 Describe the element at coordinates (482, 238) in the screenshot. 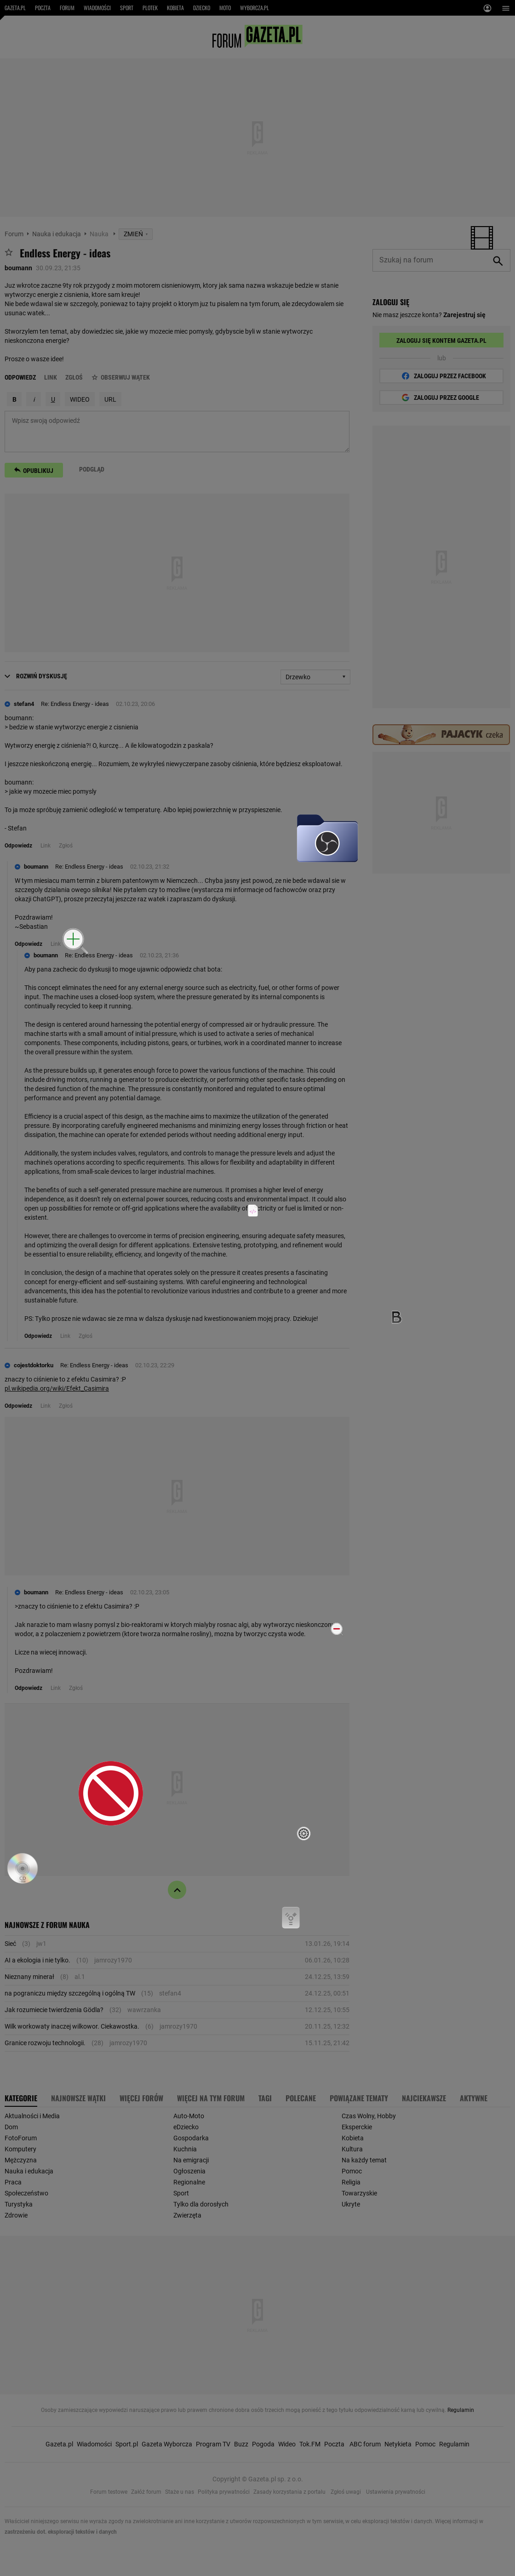

I see `access your movies folder in the sidebar` at that location.